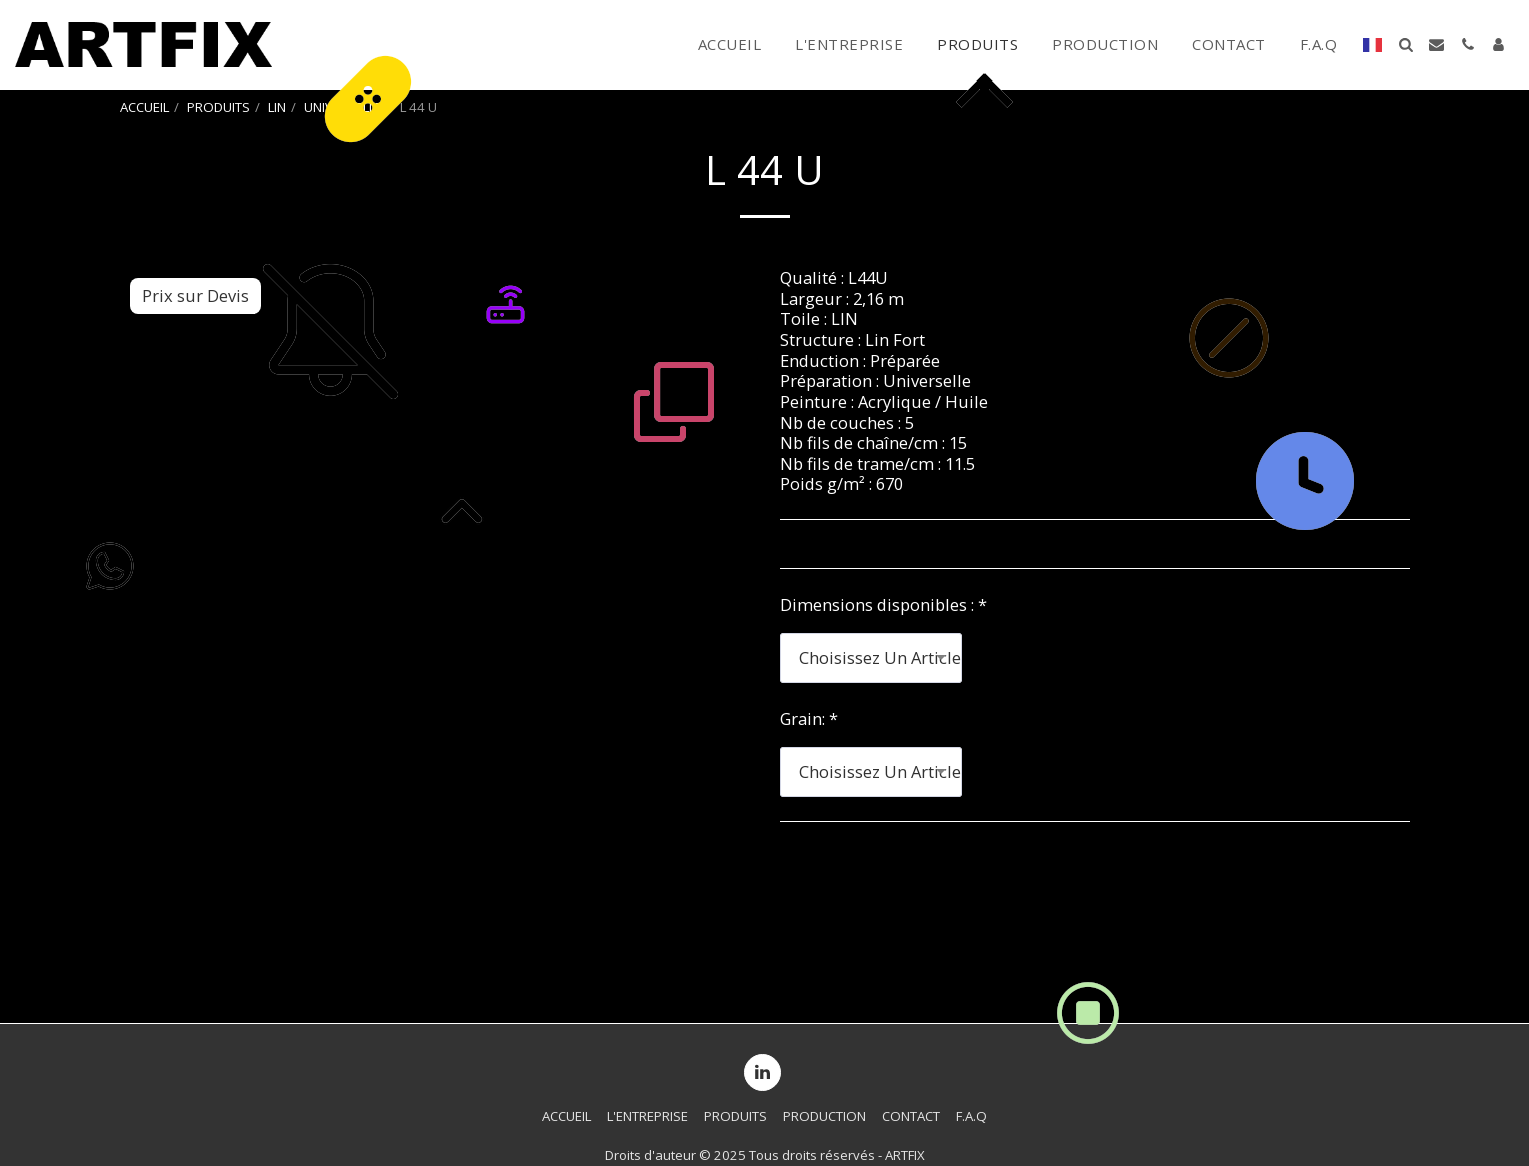 The width and height of the screenshot is (1529, 1166). I want to click on collapse an expanded section, so click(462, 512).